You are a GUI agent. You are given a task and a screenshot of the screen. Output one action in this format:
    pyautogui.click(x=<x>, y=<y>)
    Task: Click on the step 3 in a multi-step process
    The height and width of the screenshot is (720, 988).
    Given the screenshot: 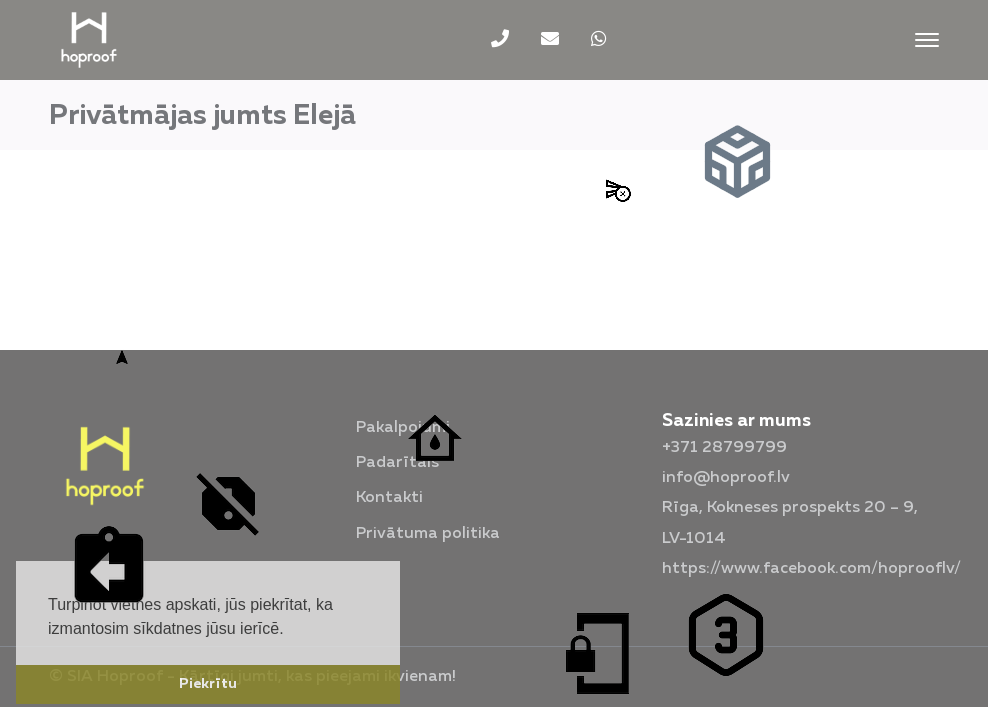 What is the action you would take?
    pyautogui.click(x=726, y=635)
    